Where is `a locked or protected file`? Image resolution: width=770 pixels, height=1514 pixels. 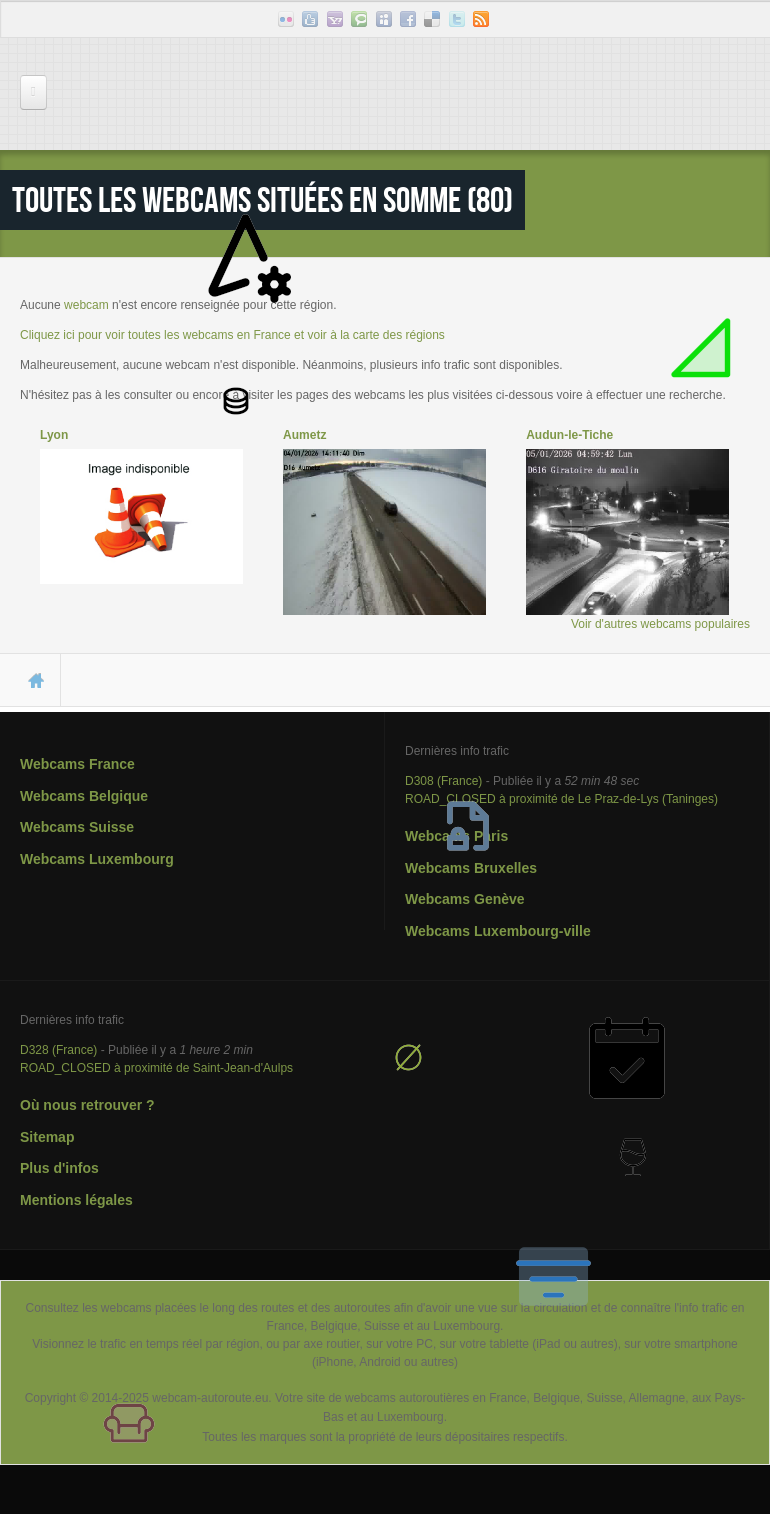 a locked or protected file is located at coordinates (468, 826).